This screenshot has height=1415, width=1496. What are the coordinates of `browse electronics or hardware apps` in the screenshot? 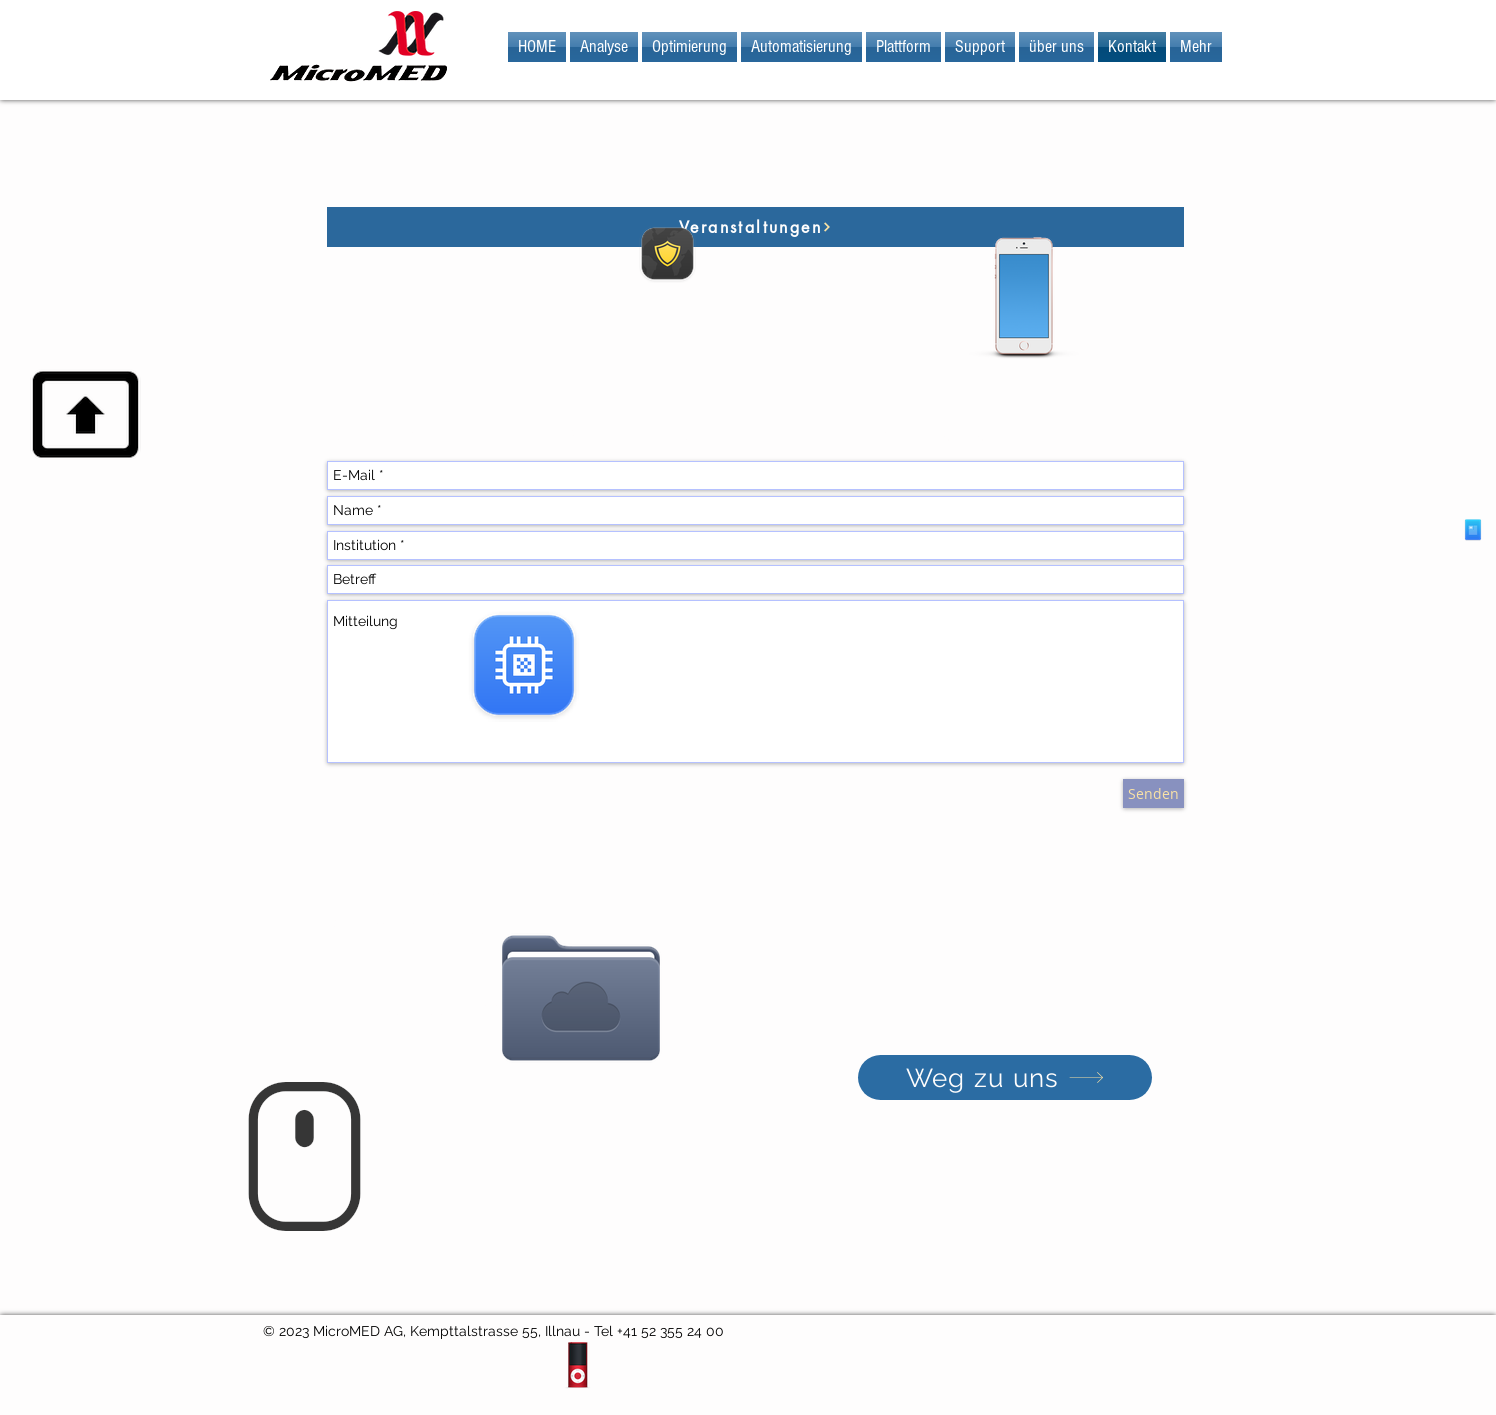 It's located at (524, 665).